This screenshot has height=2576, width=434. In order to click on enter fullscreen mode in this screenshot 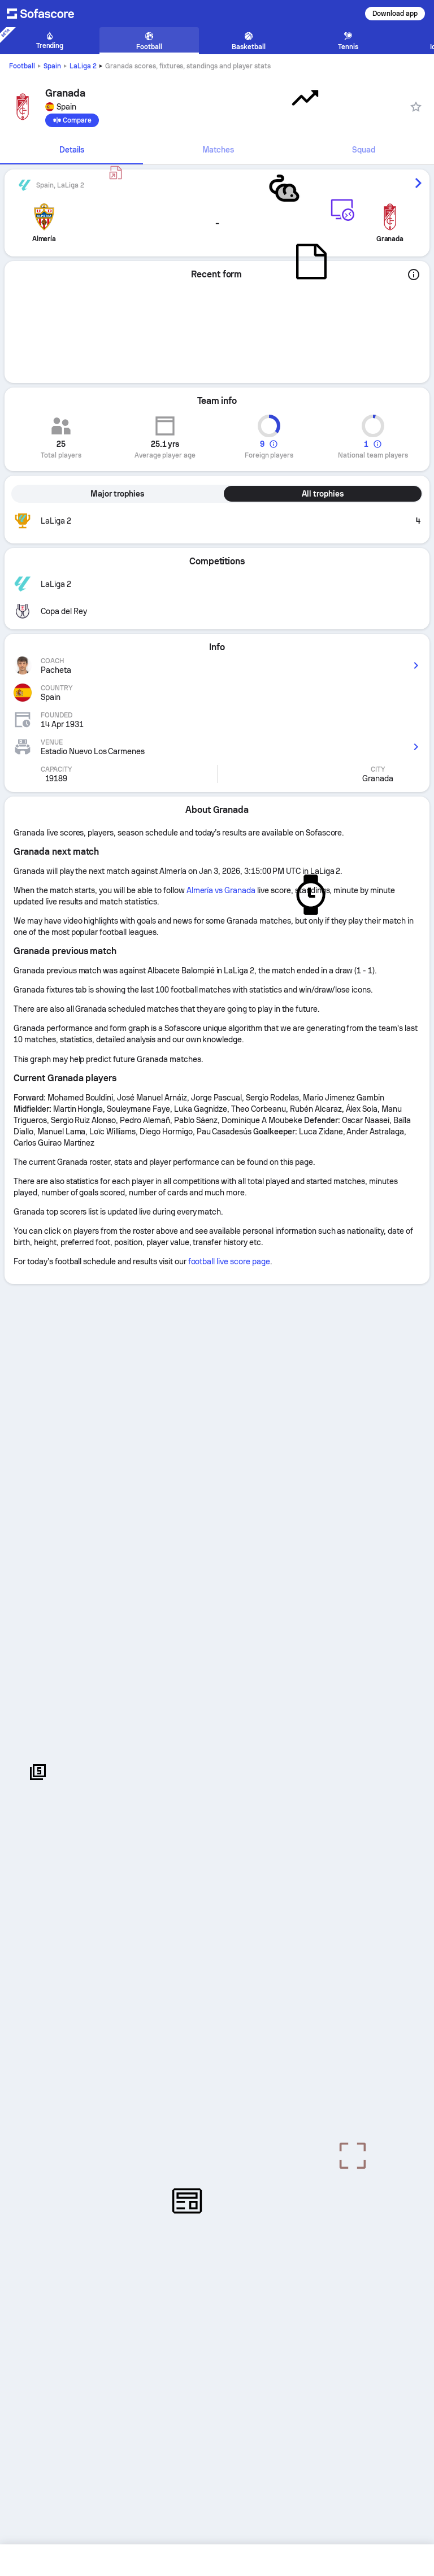, I will do `click(353, 2156)`.